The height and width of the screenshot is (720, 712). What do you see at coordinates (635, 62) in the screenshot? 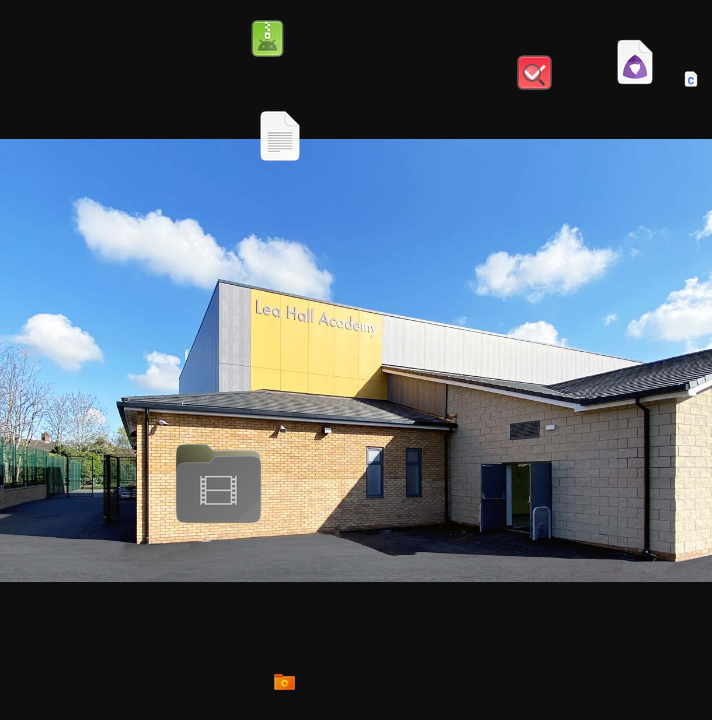
I see `meson build system configuration file` at bounding box center [635, 62].